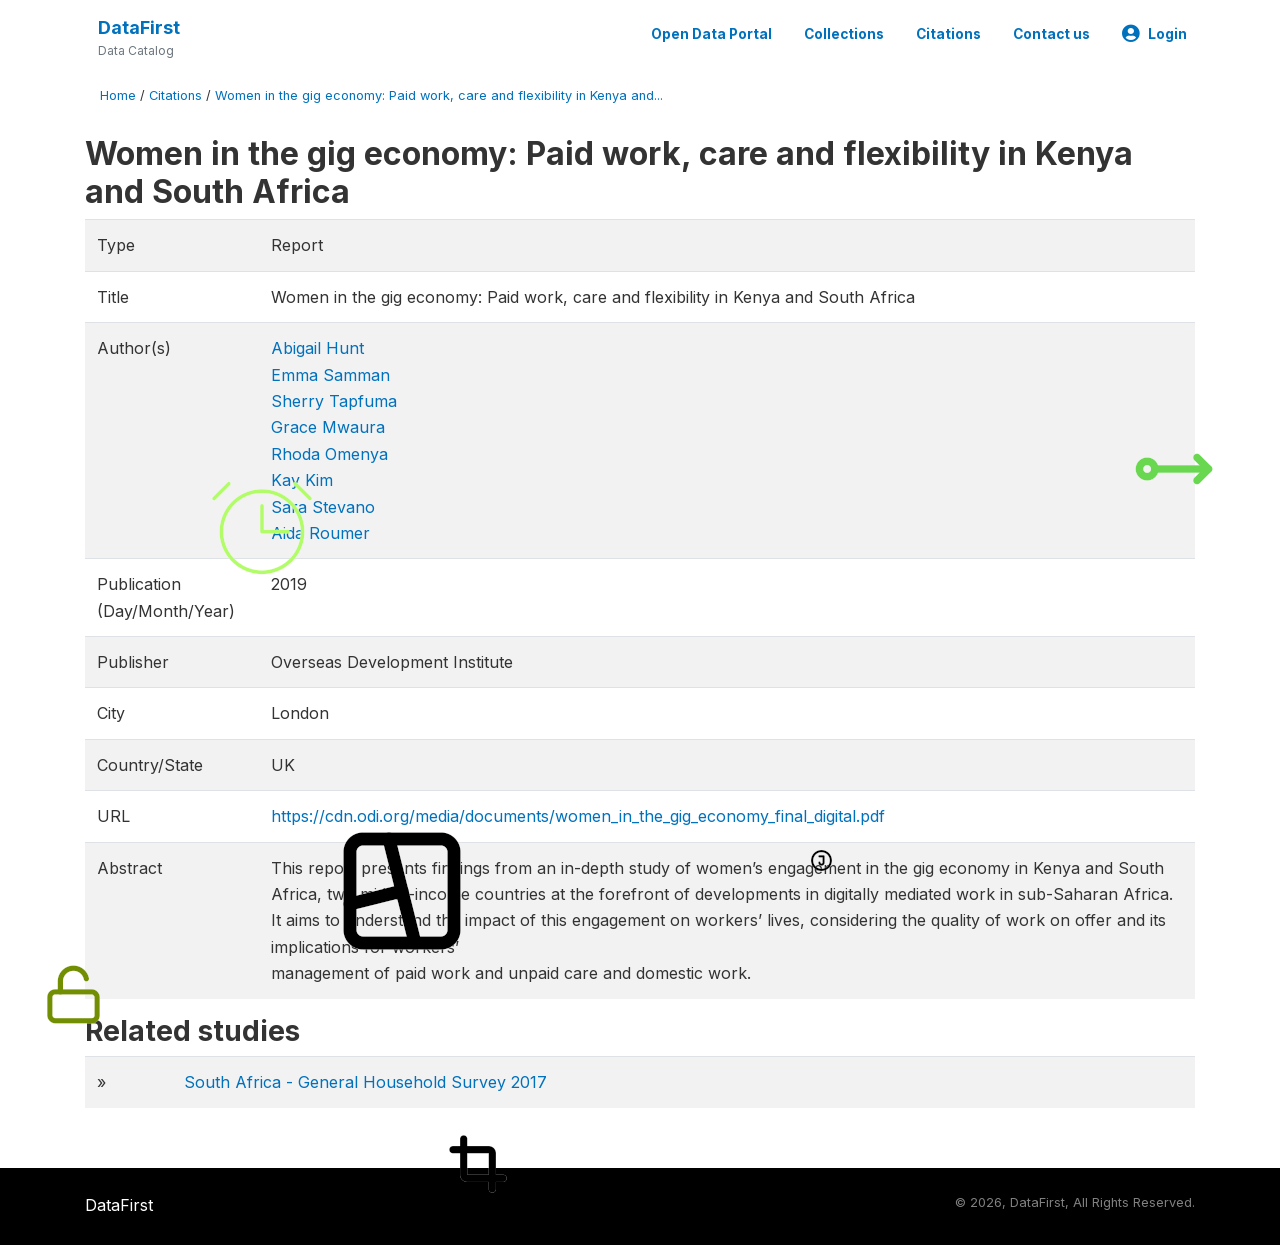 The height and width of the screenshot is (1245, 1280). What do you see at coordinates (478, 1164) in the screenshot?
I see `crop an image or photo` at bounding box center [478, 1164].